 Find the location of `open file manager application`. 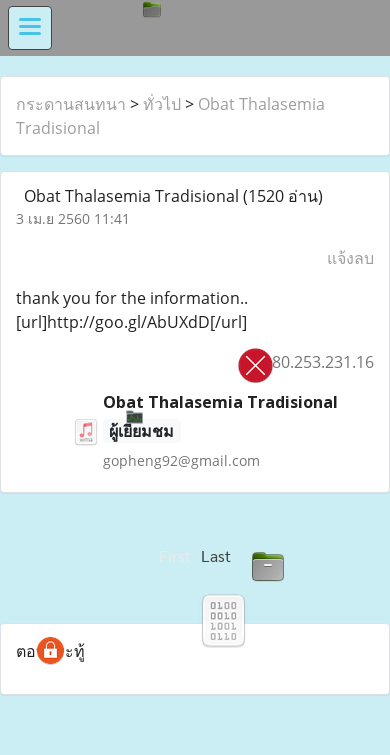

open file manager application is located at coordinates (268, 566).